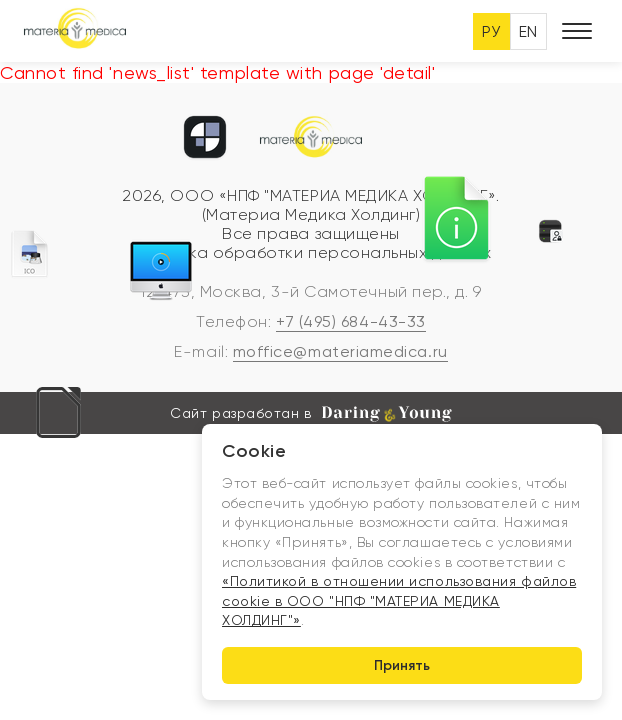 This screenshot has width=622, height=720. Describe the element at coordinates (550, 231) in the screenshot. I see `configure NIS (network information service) server settings` at that location.